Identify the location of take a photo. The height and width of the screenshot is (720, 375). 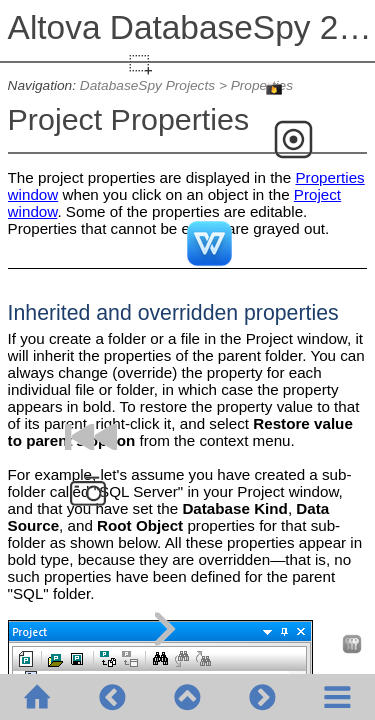
(88, 490).